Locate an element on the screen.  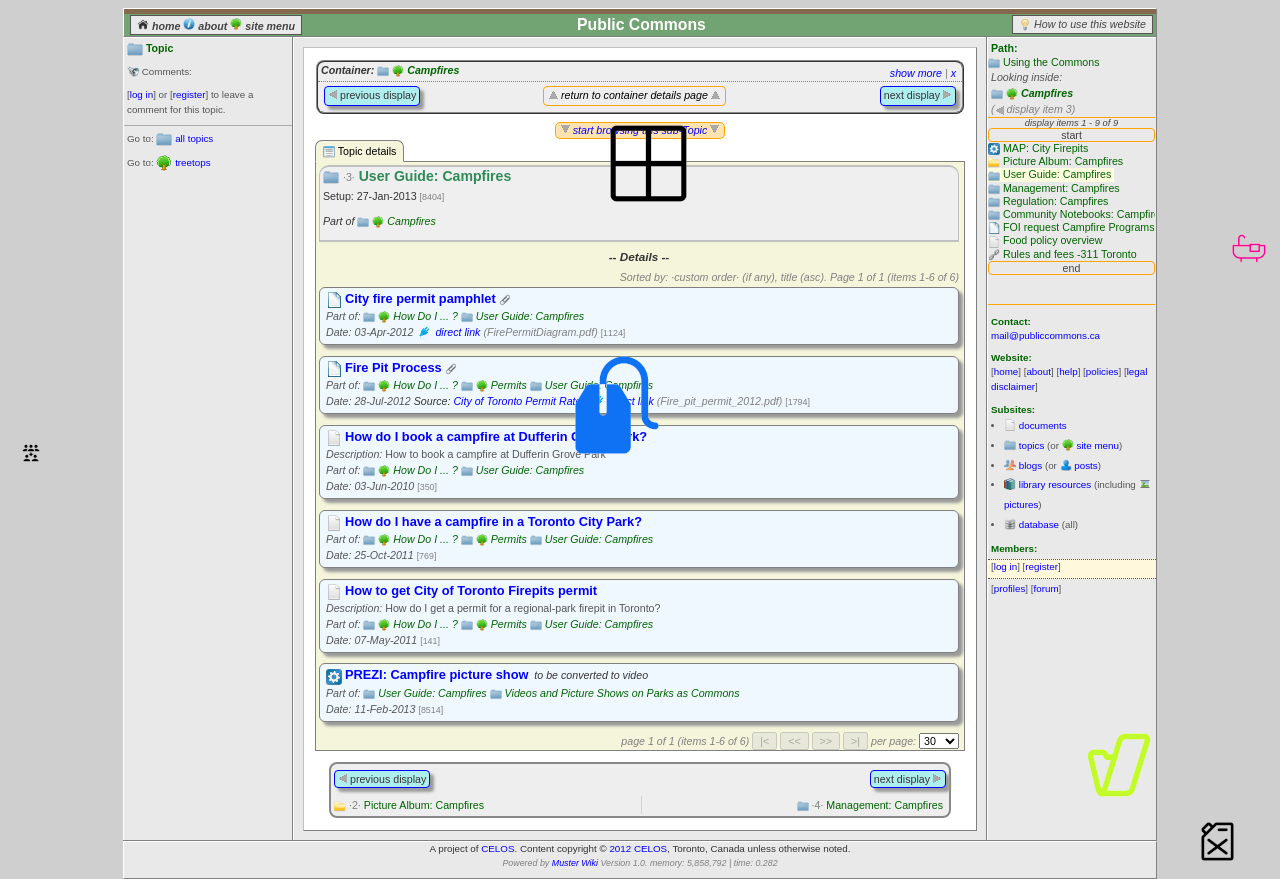
indicates fuel or gas-related settings is located at coordinates (1217, 841).